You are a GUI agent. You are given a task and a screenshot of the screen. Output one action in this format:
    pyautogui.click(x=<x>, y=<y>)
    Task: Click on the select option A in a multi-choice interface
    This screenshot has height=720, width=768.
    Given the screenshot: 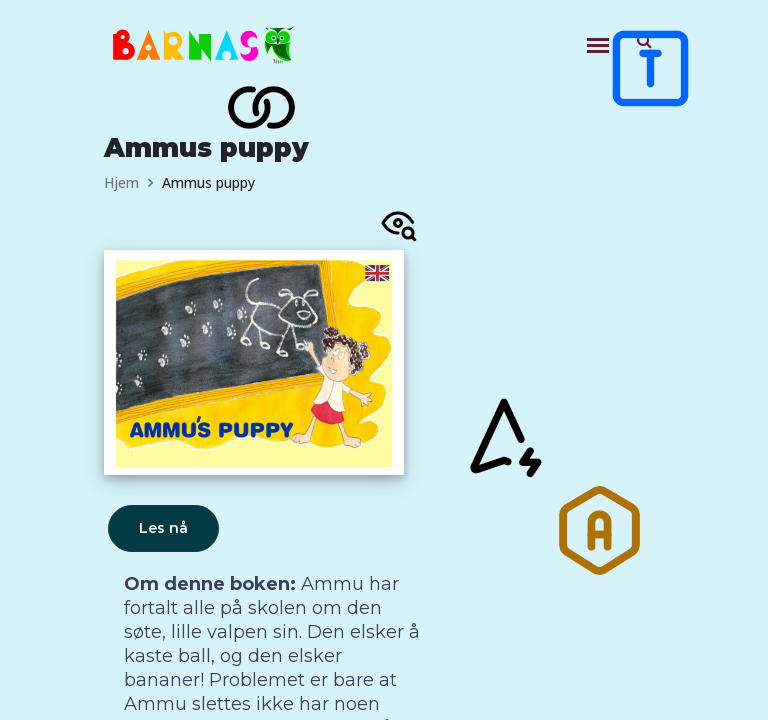 What is the action you would take?
    pyautogui.click(x=599, y=530)
    